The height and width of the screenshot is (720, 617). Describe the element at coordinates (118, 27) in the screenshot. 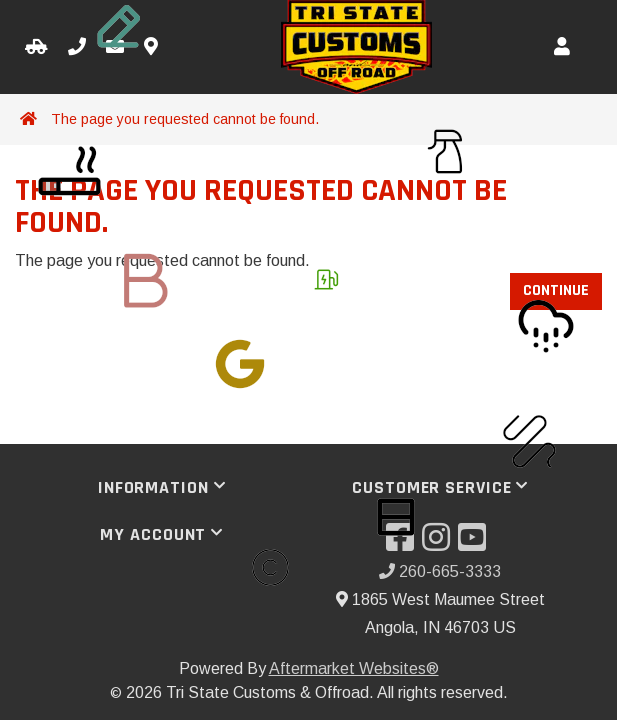

I see `edit text or content` at that location.